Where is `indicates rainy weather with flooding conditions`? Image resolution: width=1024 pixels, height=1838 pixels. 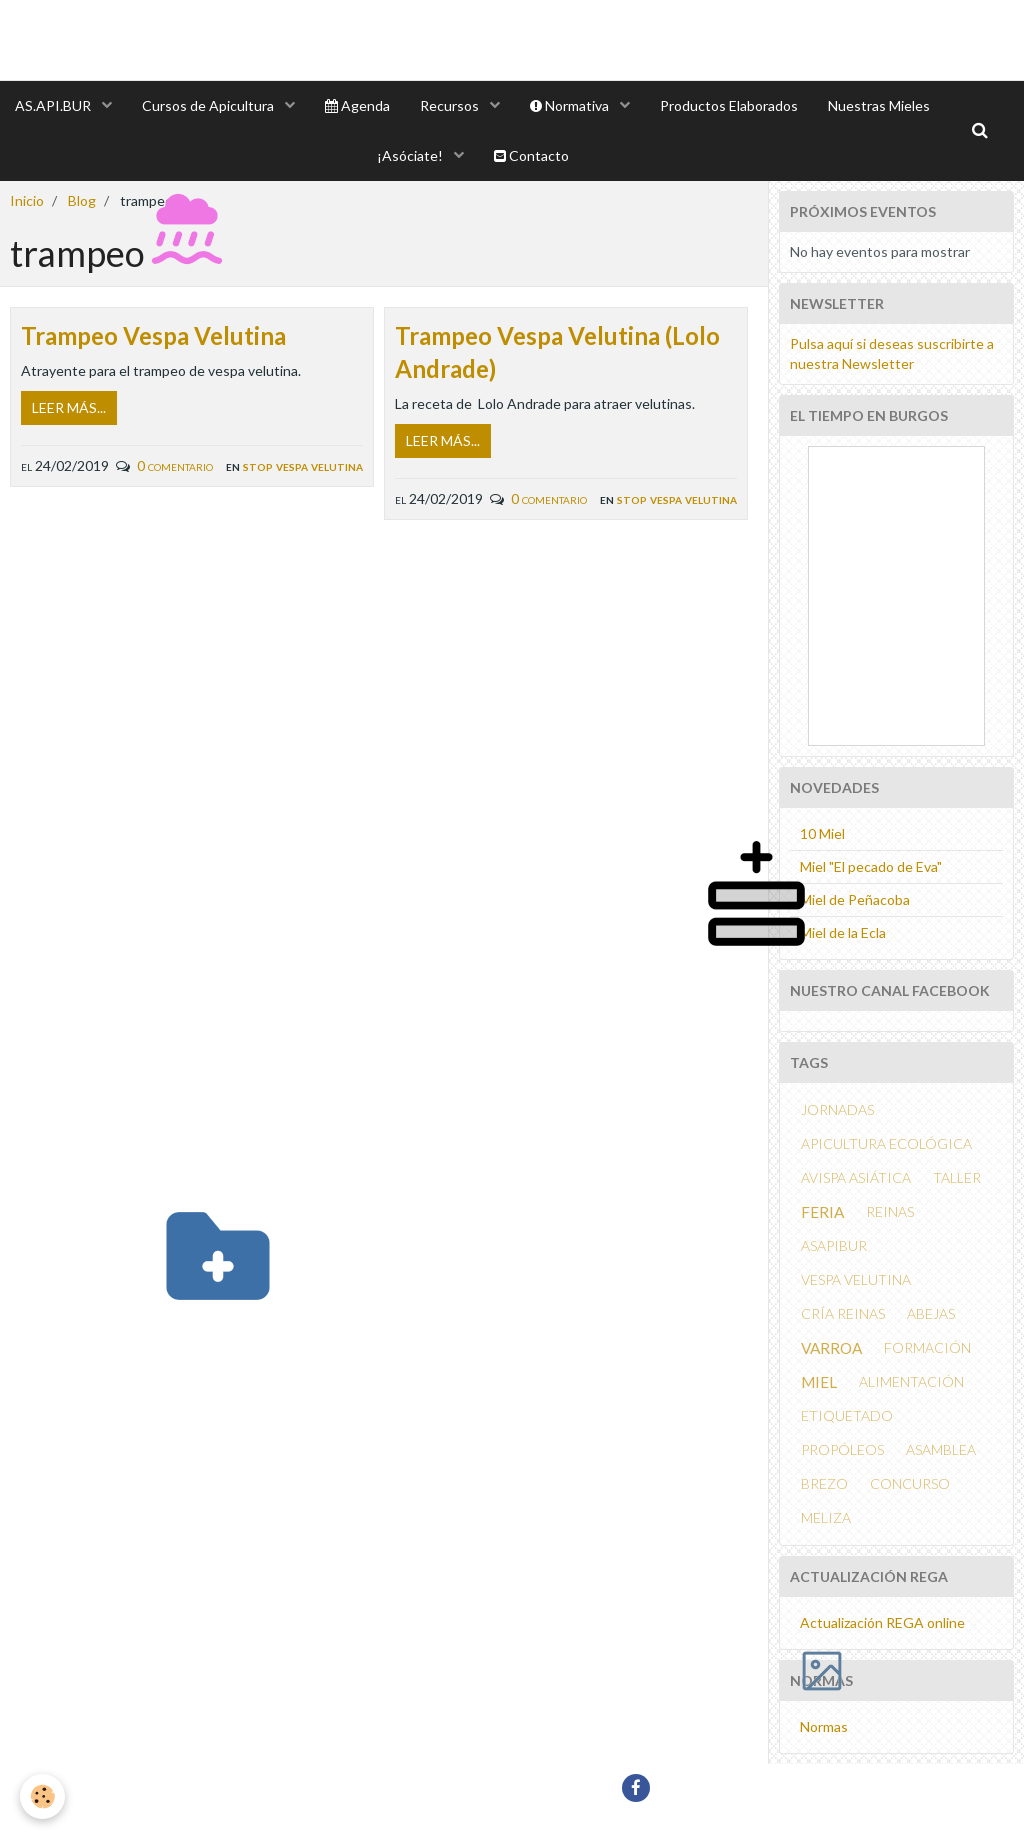
indicates rainy weather with flooding conditions is located at coordinates (187, 229).